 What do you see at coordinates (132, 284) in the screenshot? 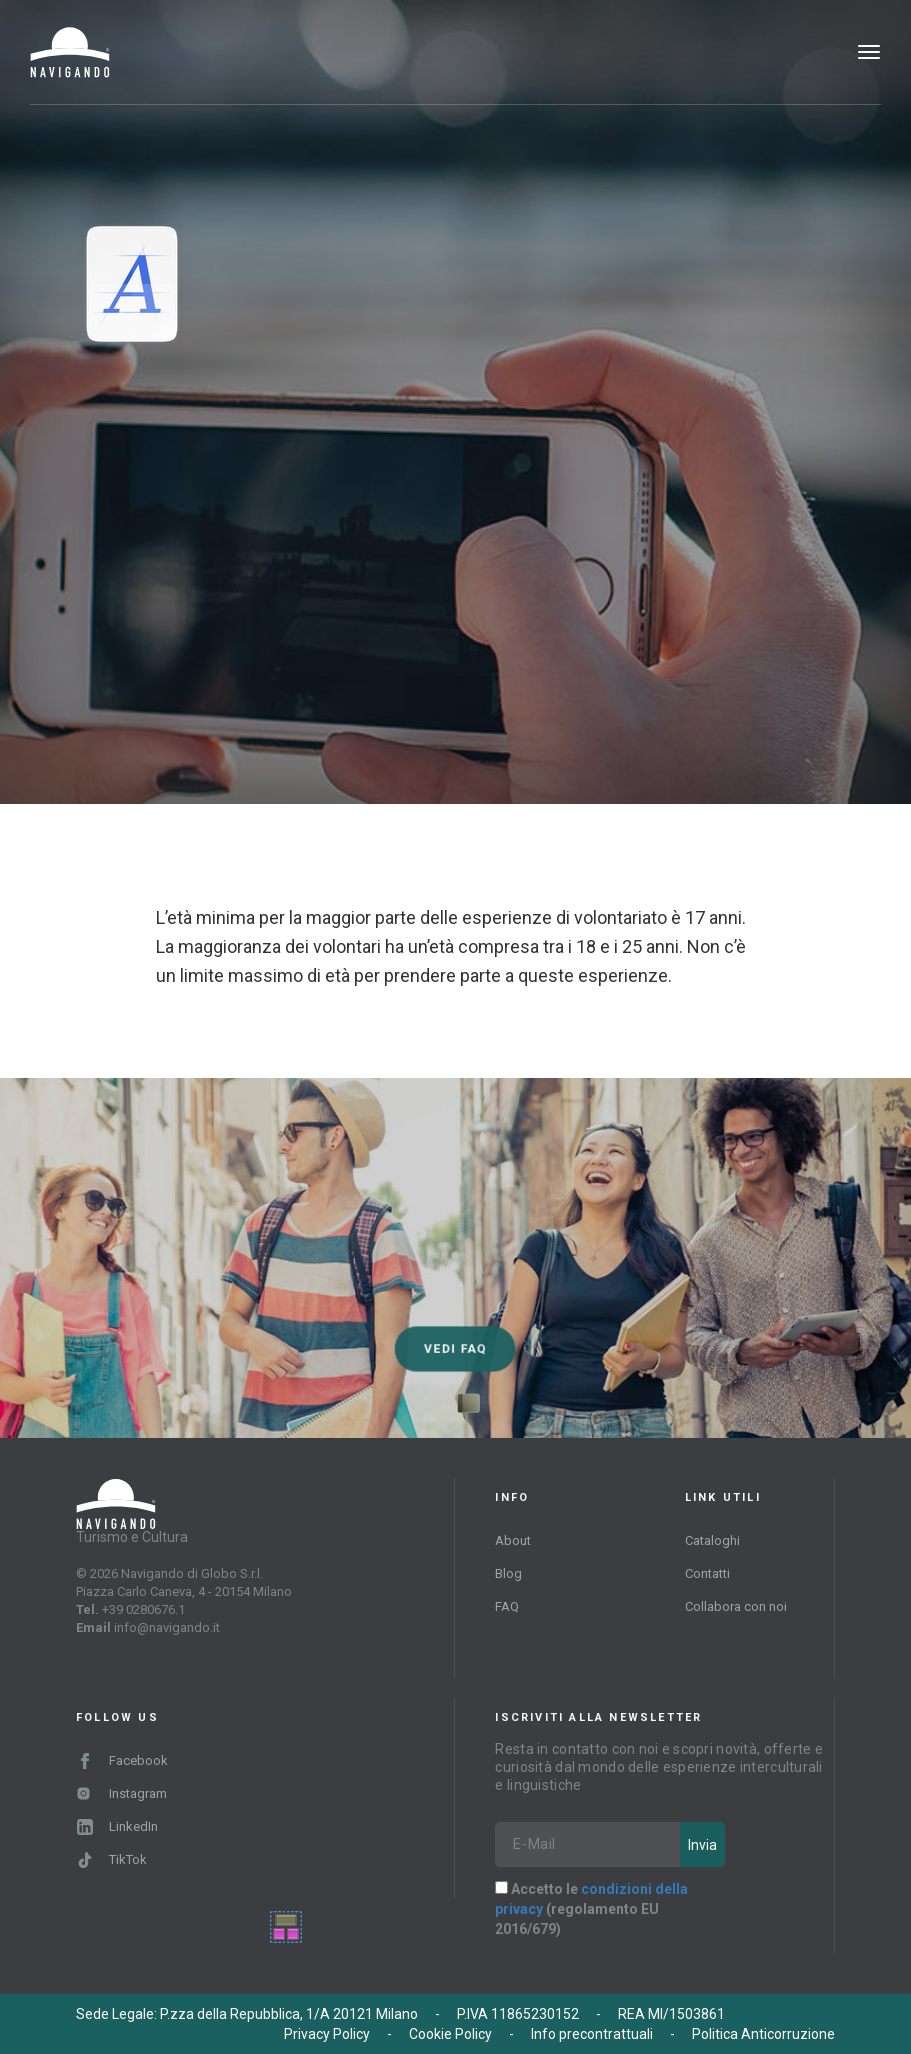
I see `open a font file` at bounding box center [132, 284].